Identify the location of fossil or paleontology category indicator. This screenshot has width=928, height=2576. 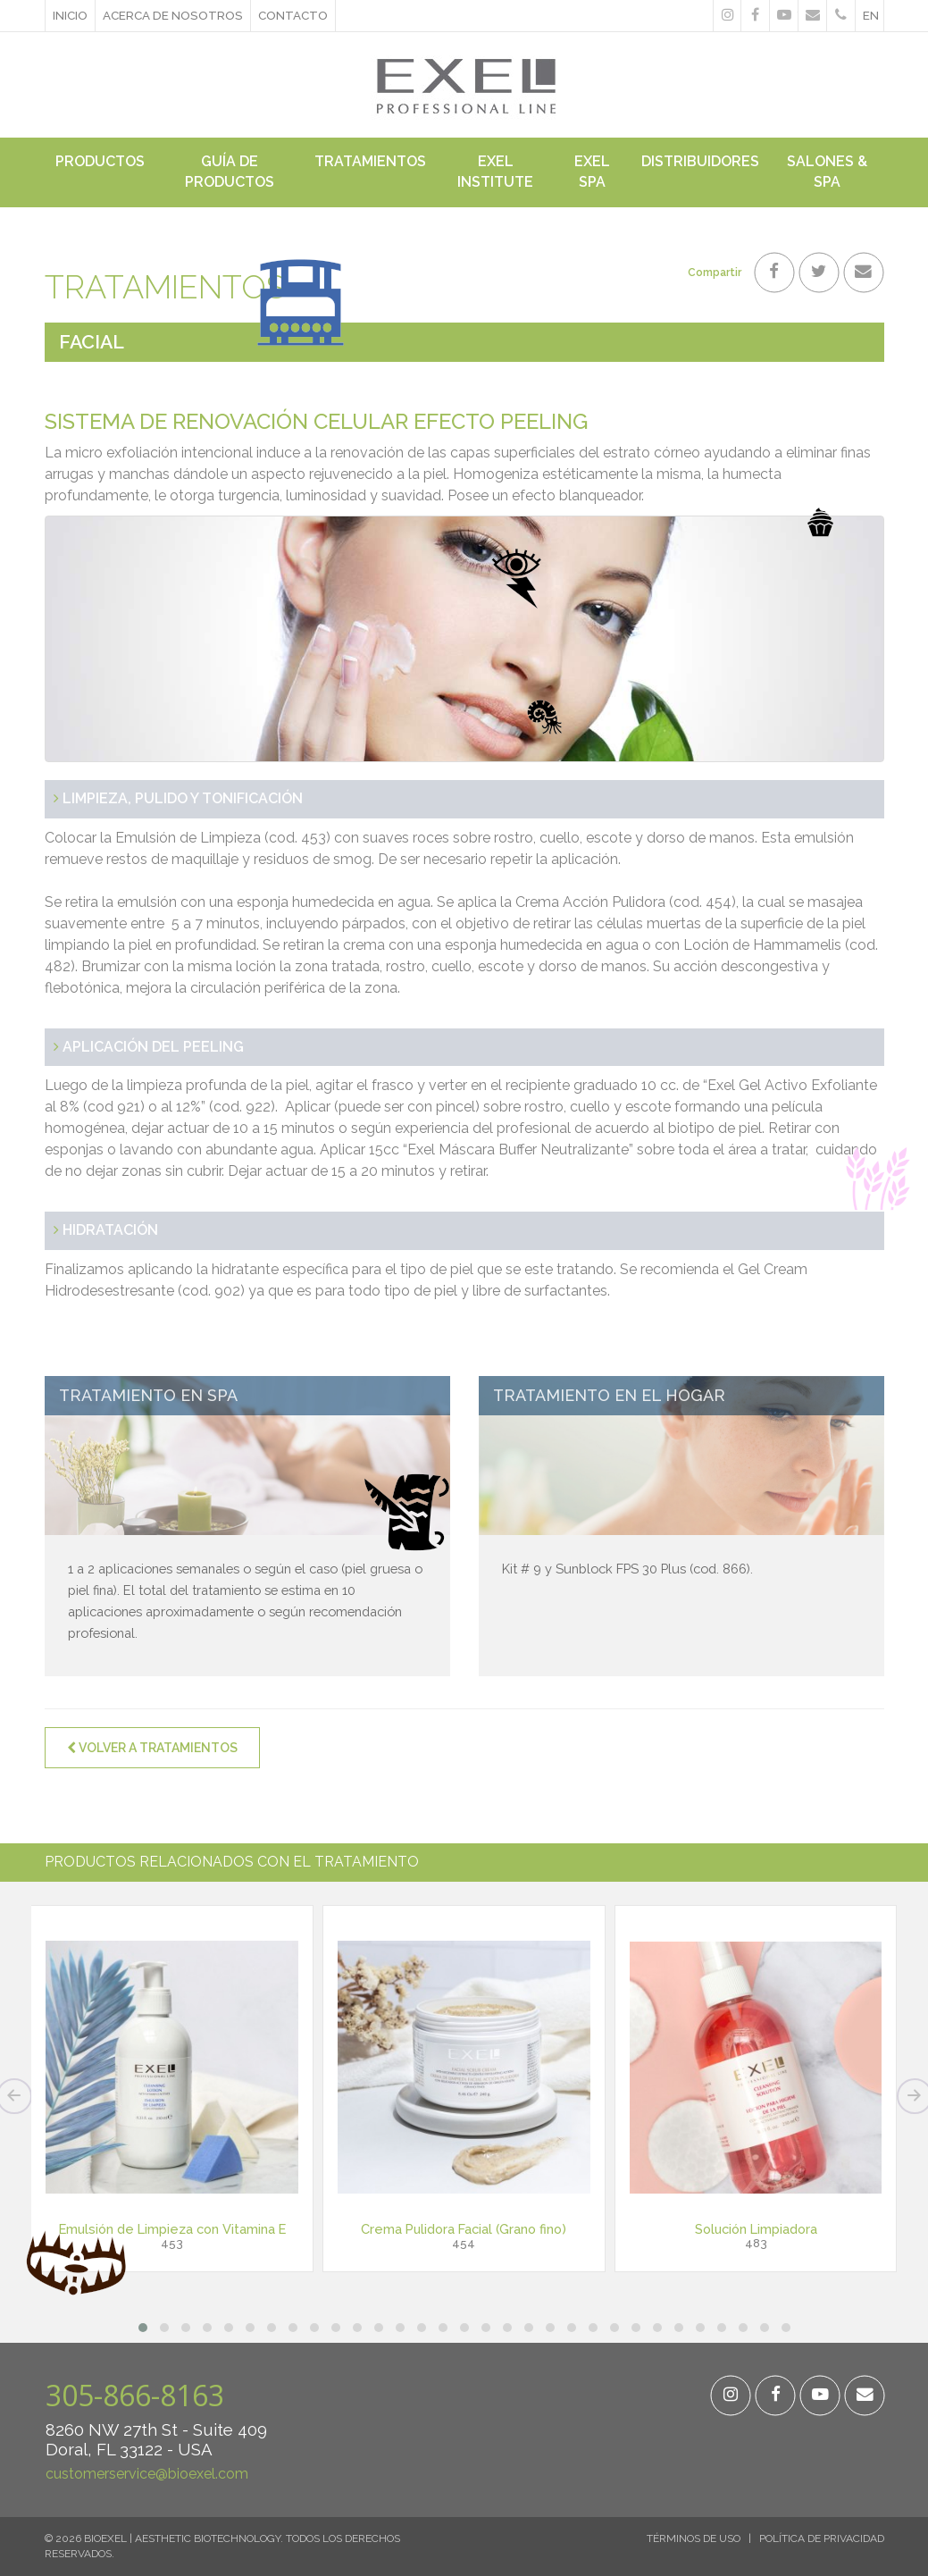
(544, 717).